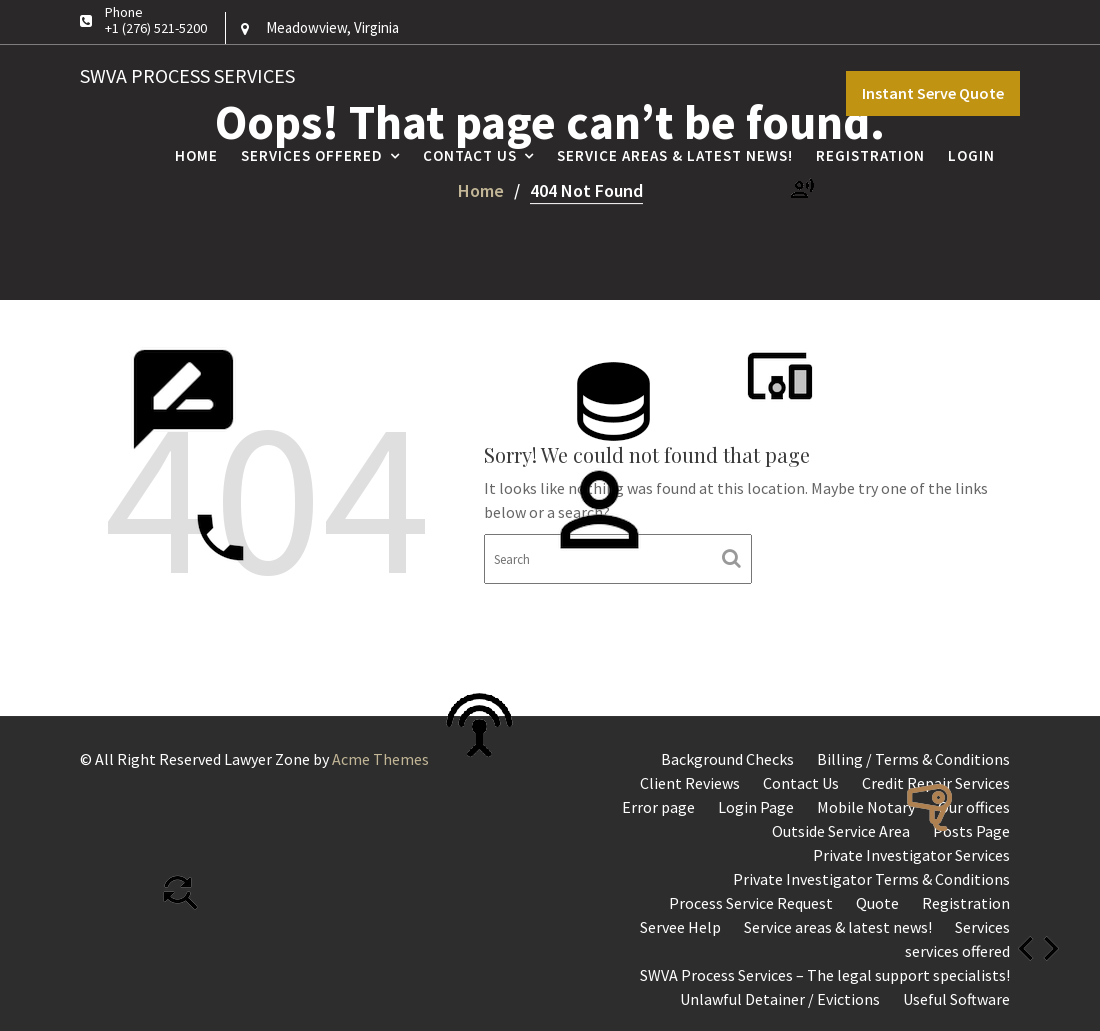  I want to click on access hair styling or grooming tools, so click(930, 805).